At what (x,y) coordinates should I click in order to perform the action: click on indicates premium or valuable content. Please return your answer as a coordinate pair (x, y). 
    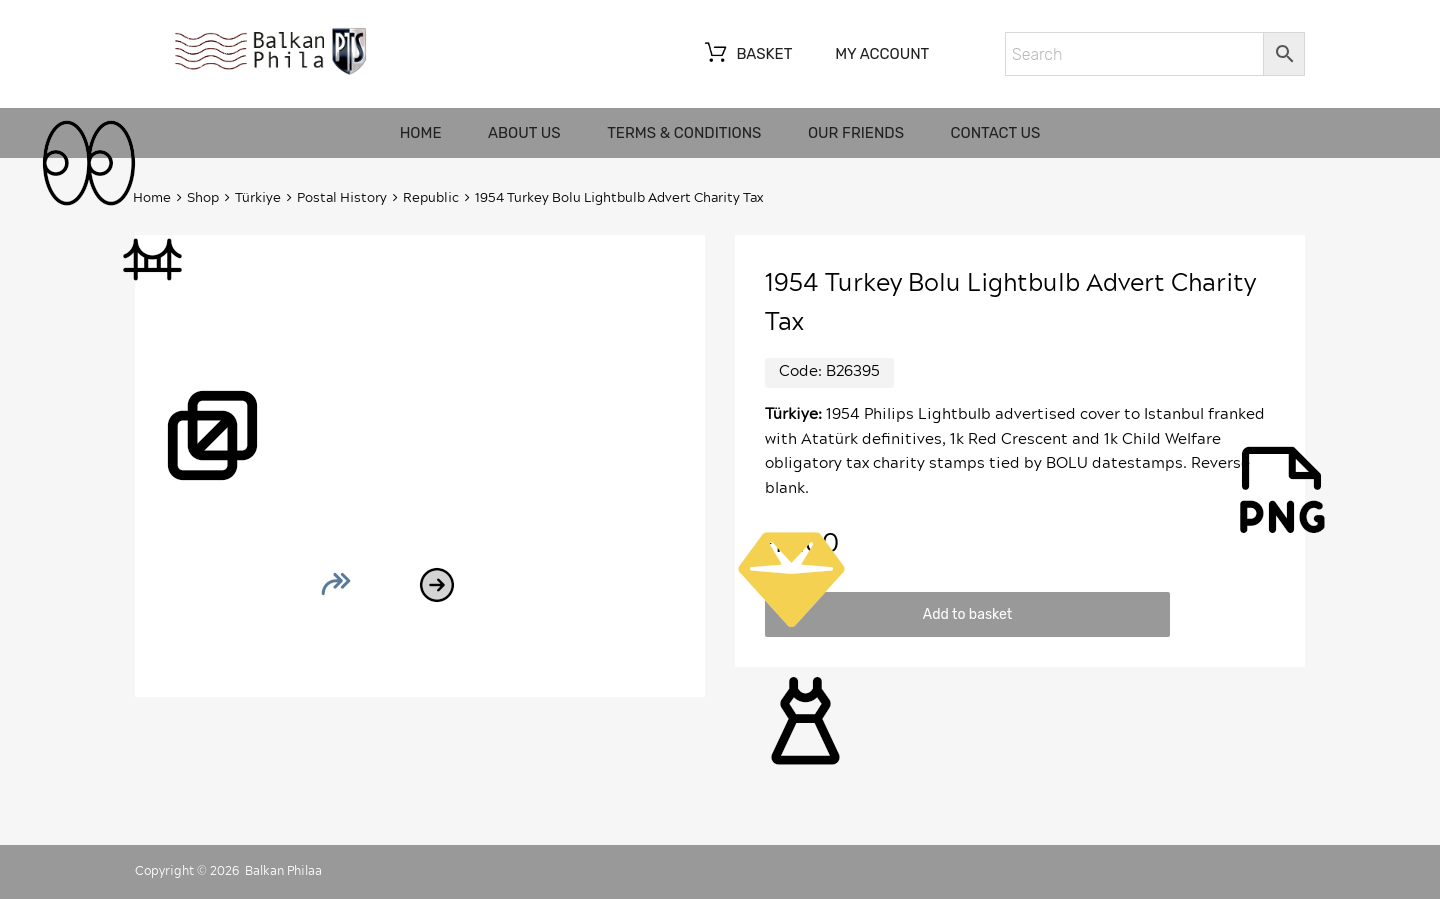
    Looking at the image, I should click on (791, 580).